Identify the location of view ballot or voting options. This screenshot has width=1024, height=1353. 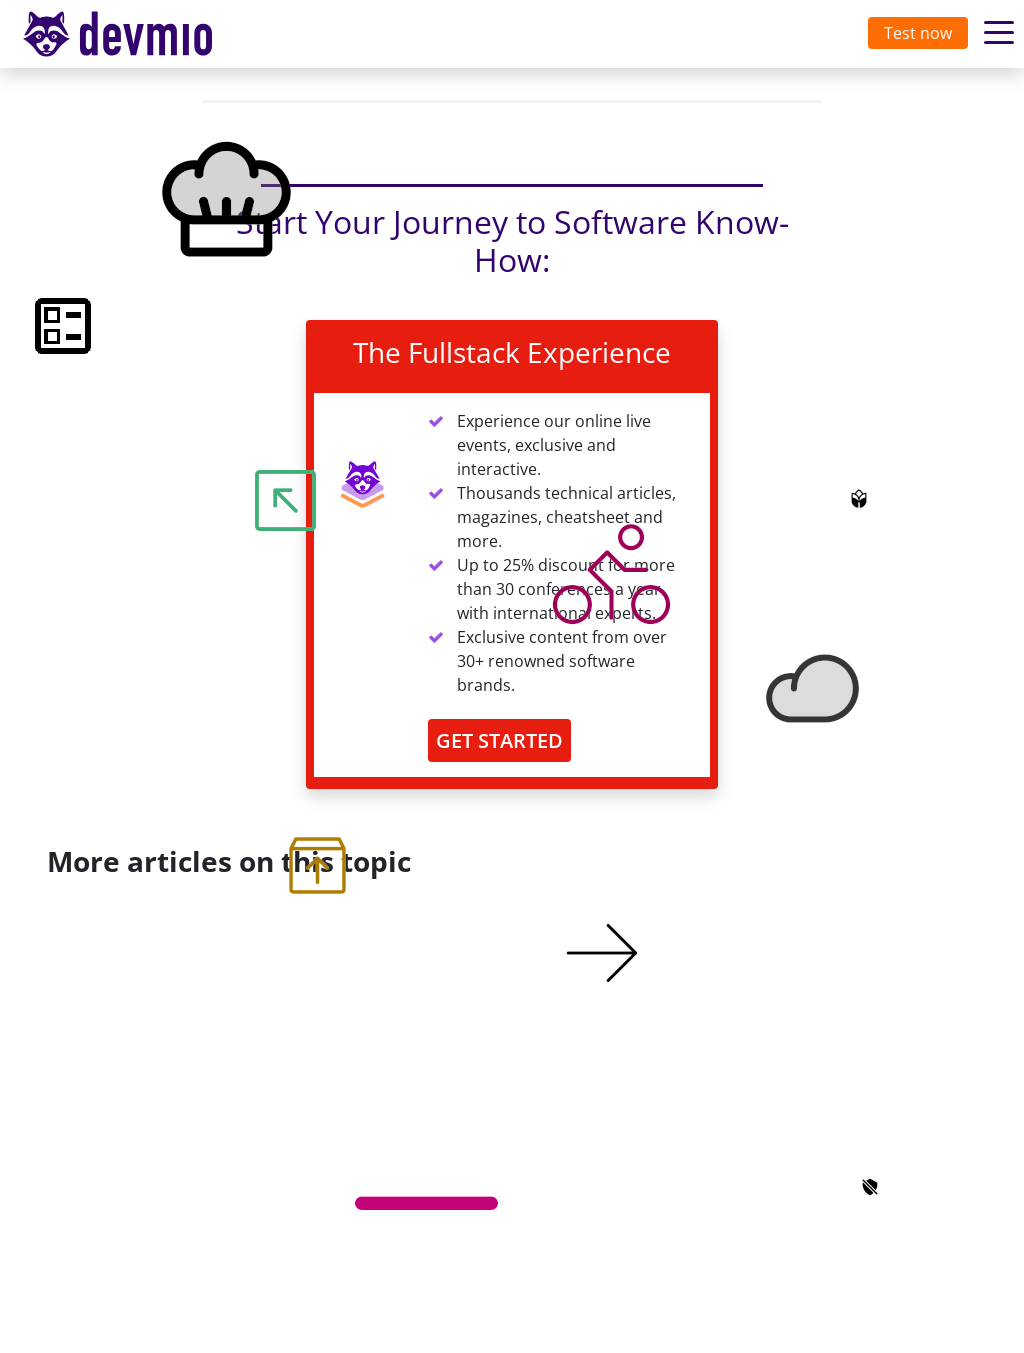
(63, 326).